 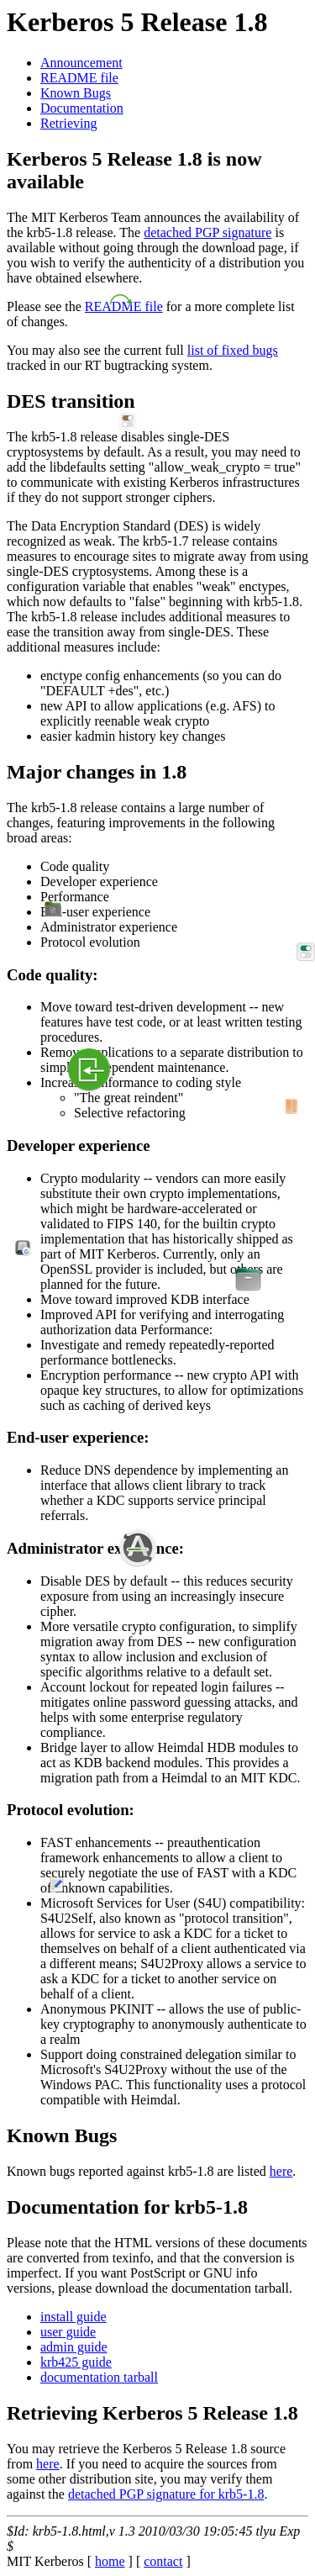 What do you see at coordinates (248, 1279) in the screenshot?
I see `open the file manager application` at bounding box center [248, 1279].